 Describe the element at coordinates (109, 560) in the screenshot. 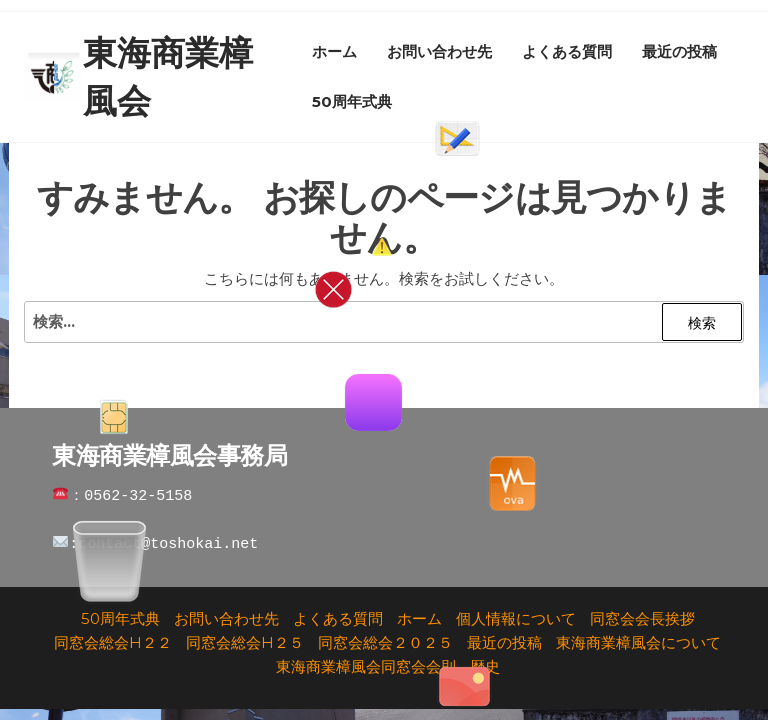

I see `empty trash bin ready to receive deleted files` at that location.